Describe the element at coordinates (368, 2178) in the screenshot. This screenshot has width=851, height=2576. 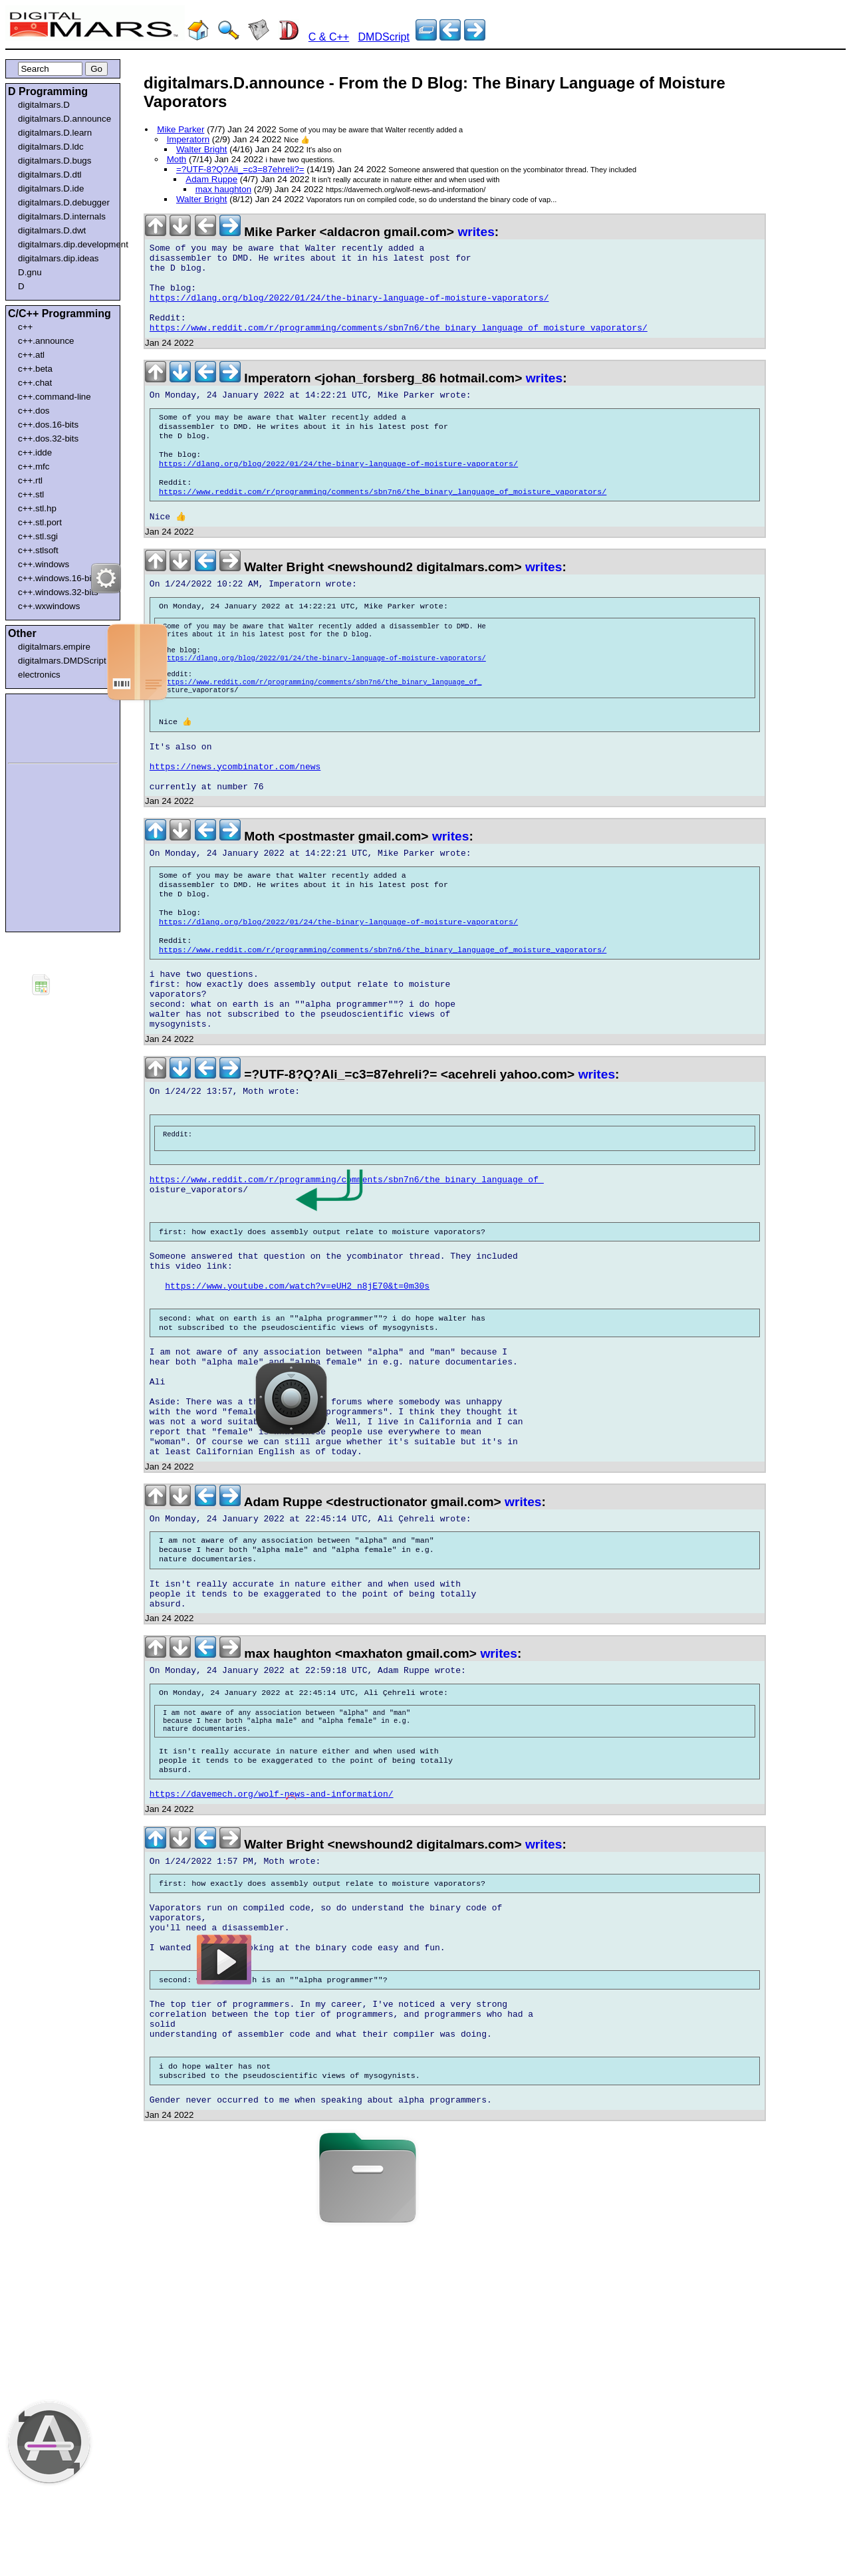
I see `open the file manager application` at that location.